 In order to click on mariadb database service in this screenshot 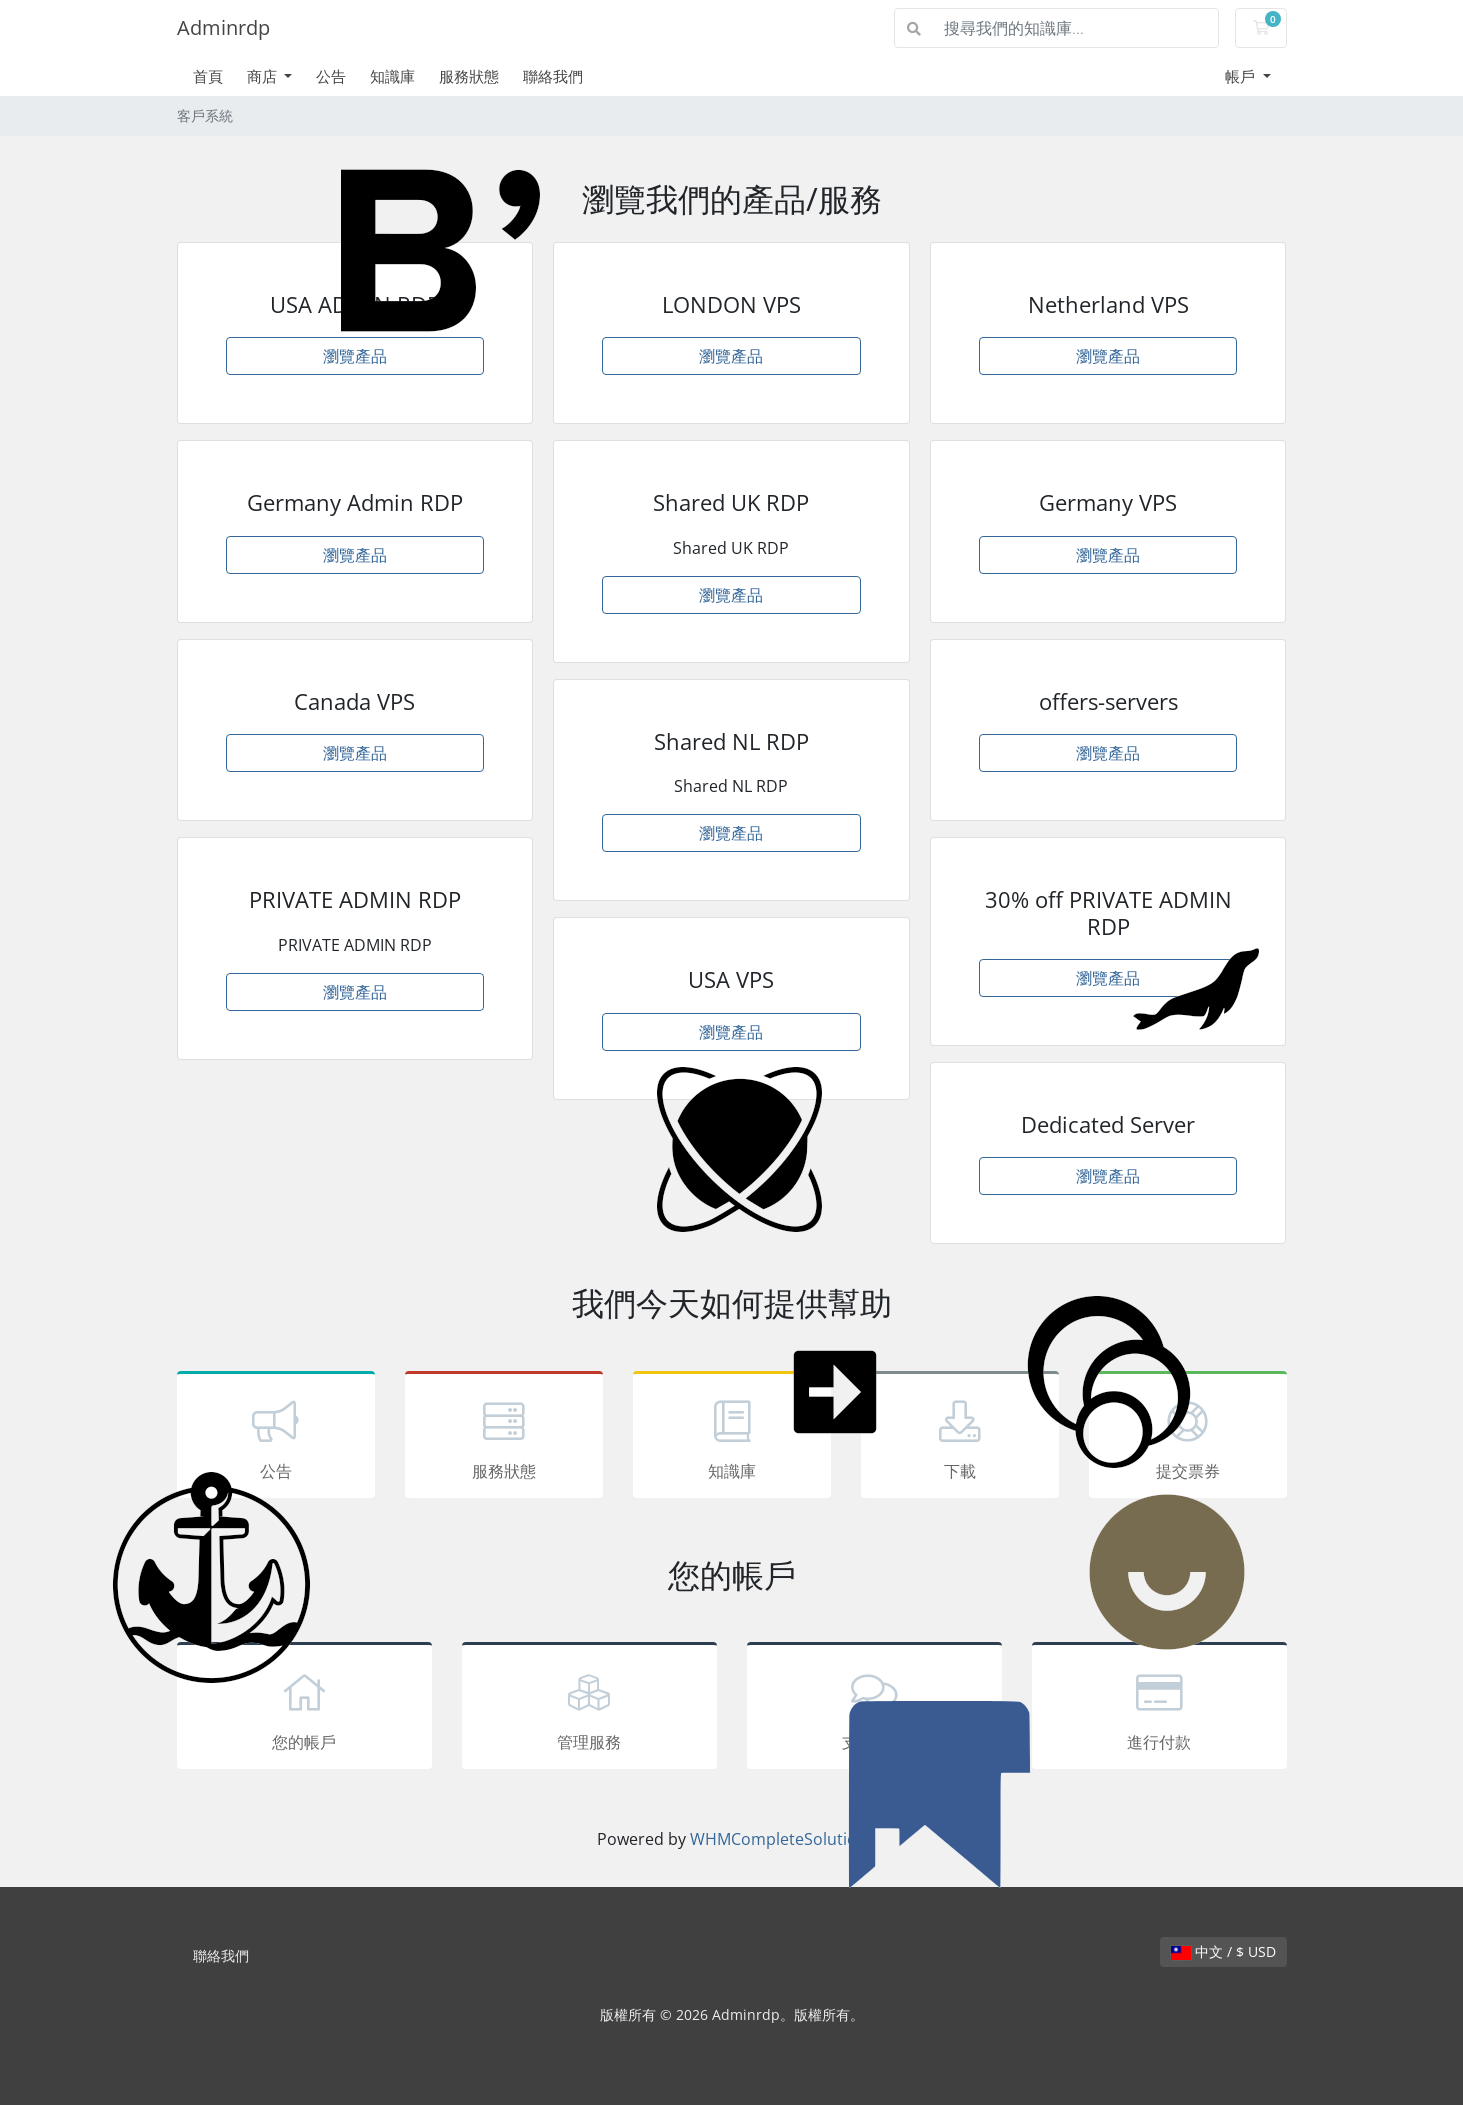, I will do `click(1196, 989)`.